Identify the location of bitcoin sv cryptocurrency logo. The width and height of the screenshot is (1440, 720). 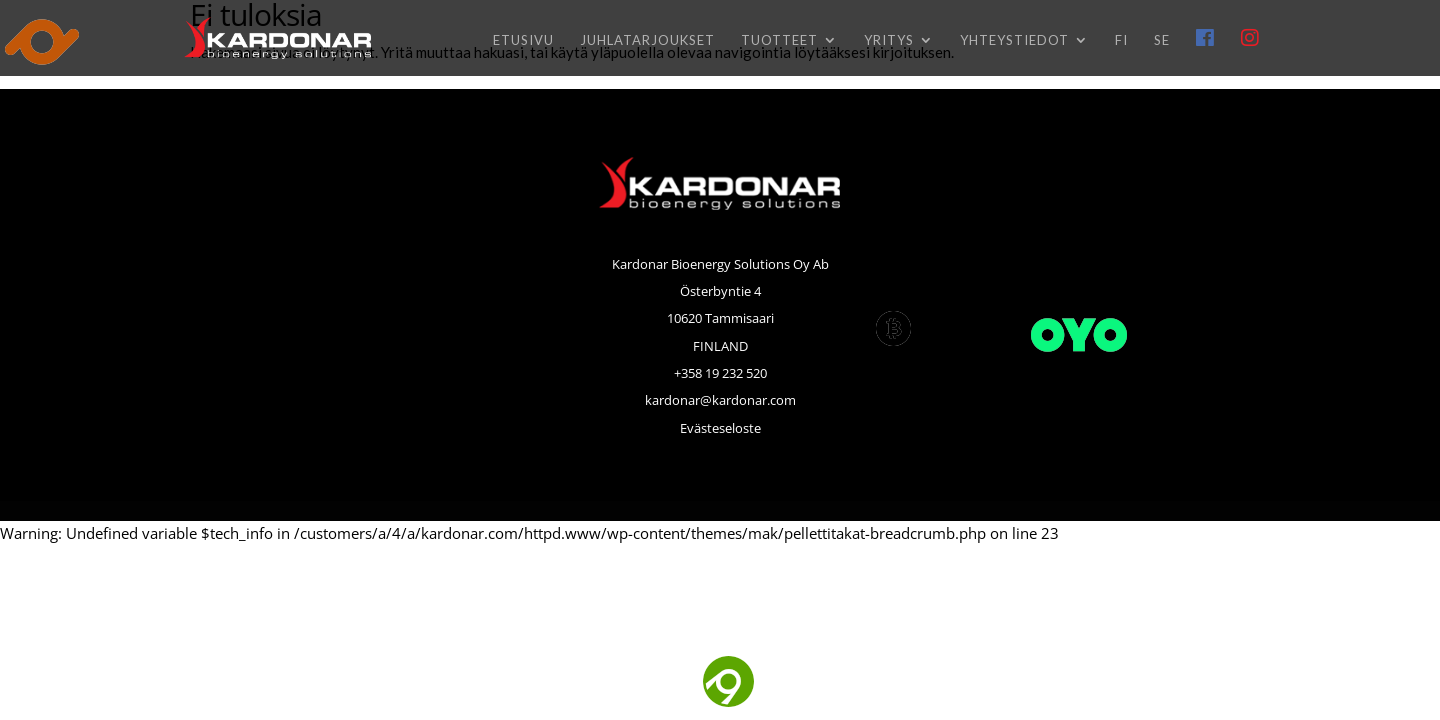
(893, 328).